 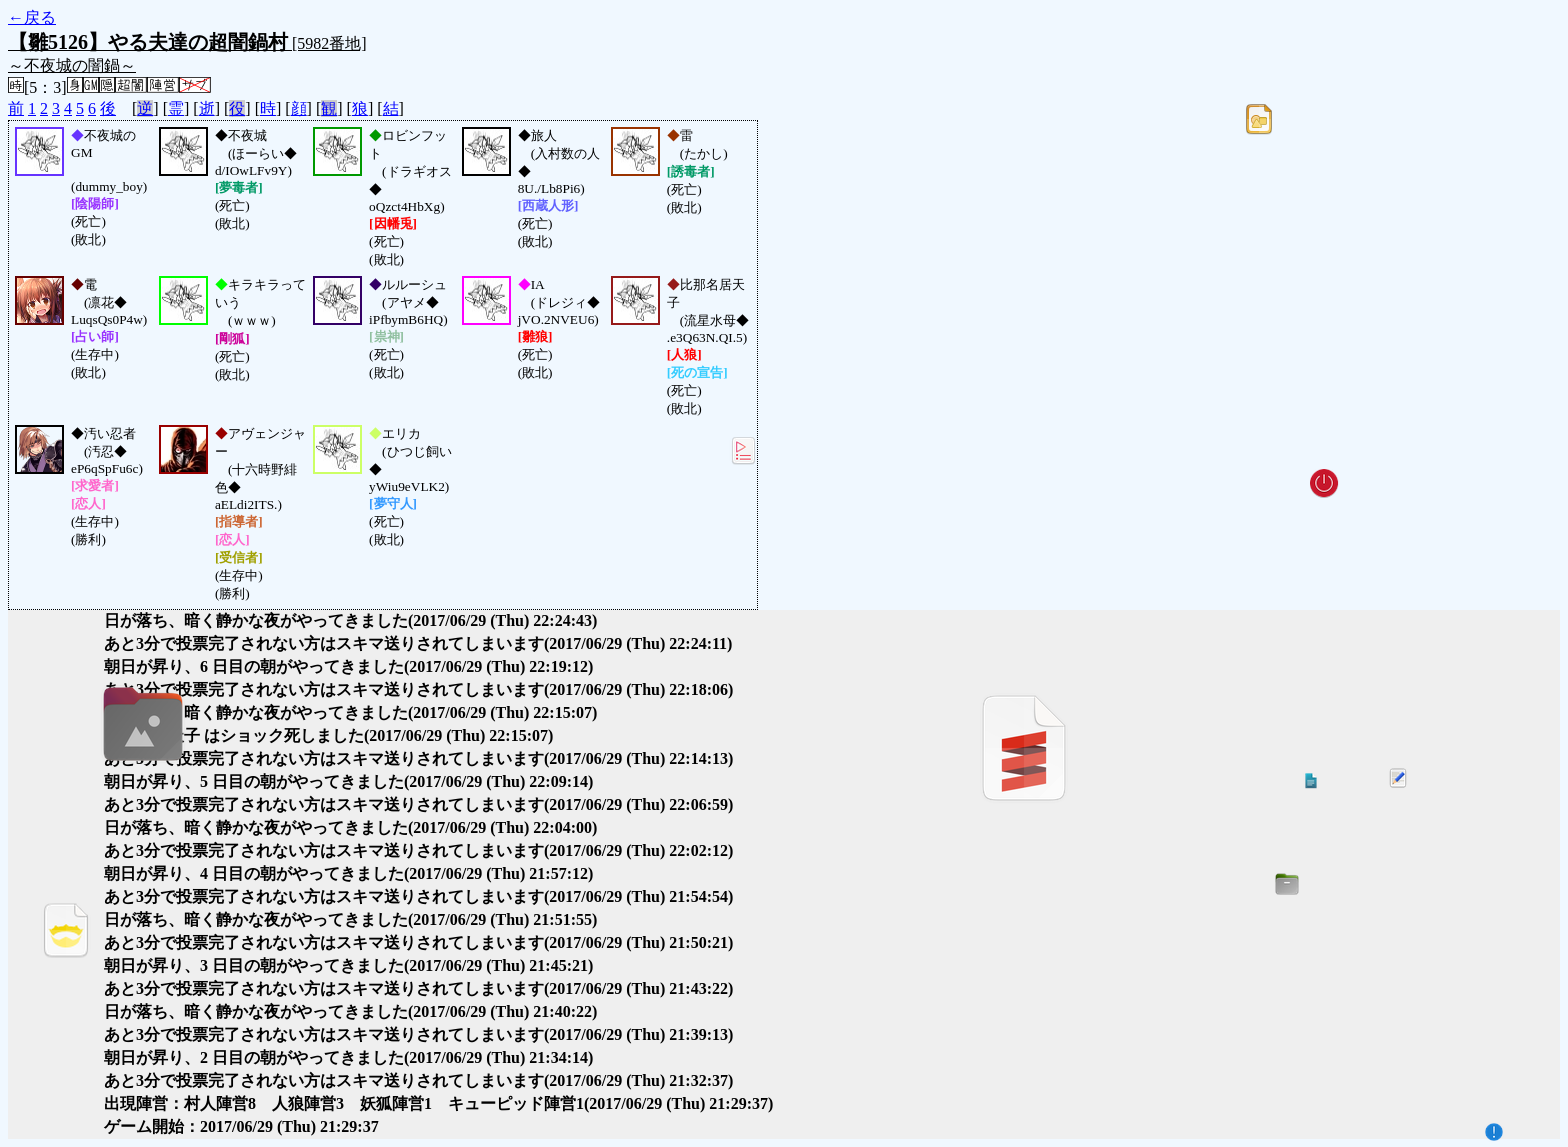 I want to click on nim programming language source file, so click(x=66, y=930).